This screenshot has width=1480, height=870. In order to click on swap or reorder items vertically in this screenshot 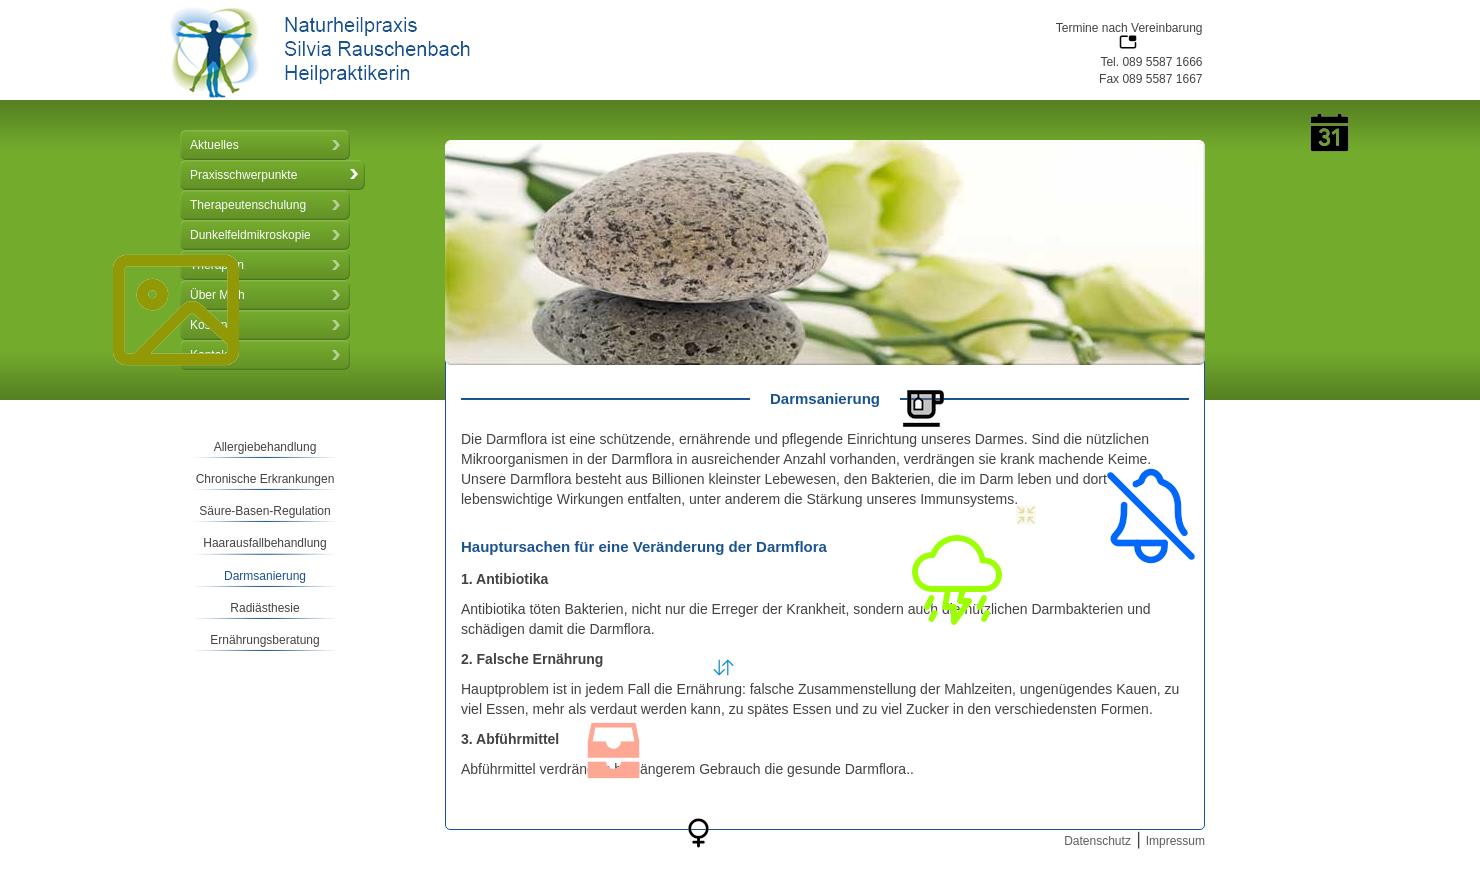, I will do `click(723, 667)`.